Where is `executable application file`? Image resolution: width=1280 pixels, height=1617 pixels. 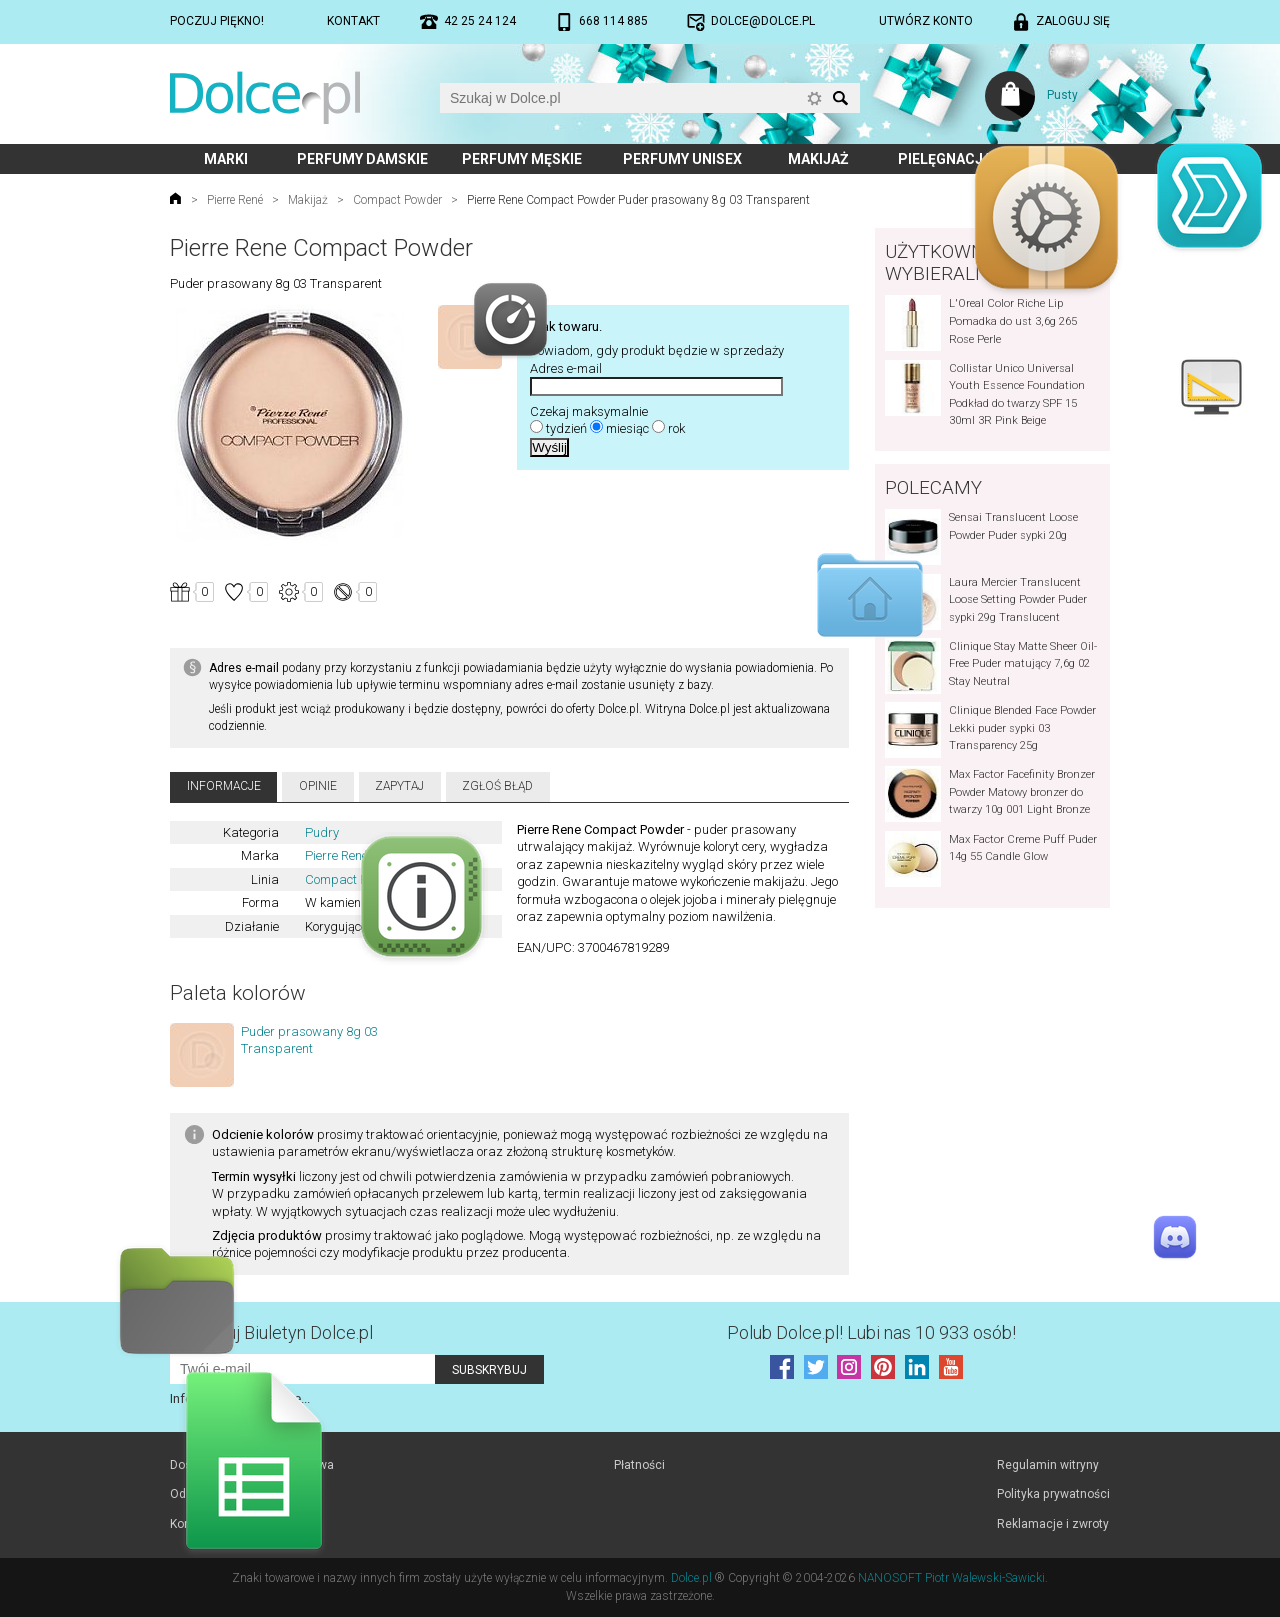
executable application file is located at coordinates (1046, 215).